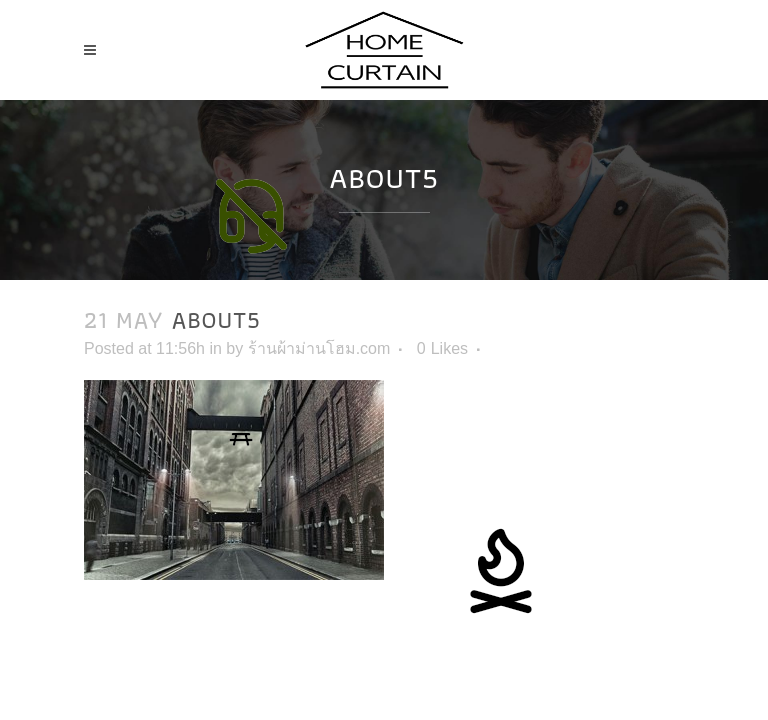 Image resolution: width=768 pixels, height=720 pixels. Describe the element at coordinates (501, 571) in the screenshot. I see `start a campfire or outdoor activity mode` at that location.